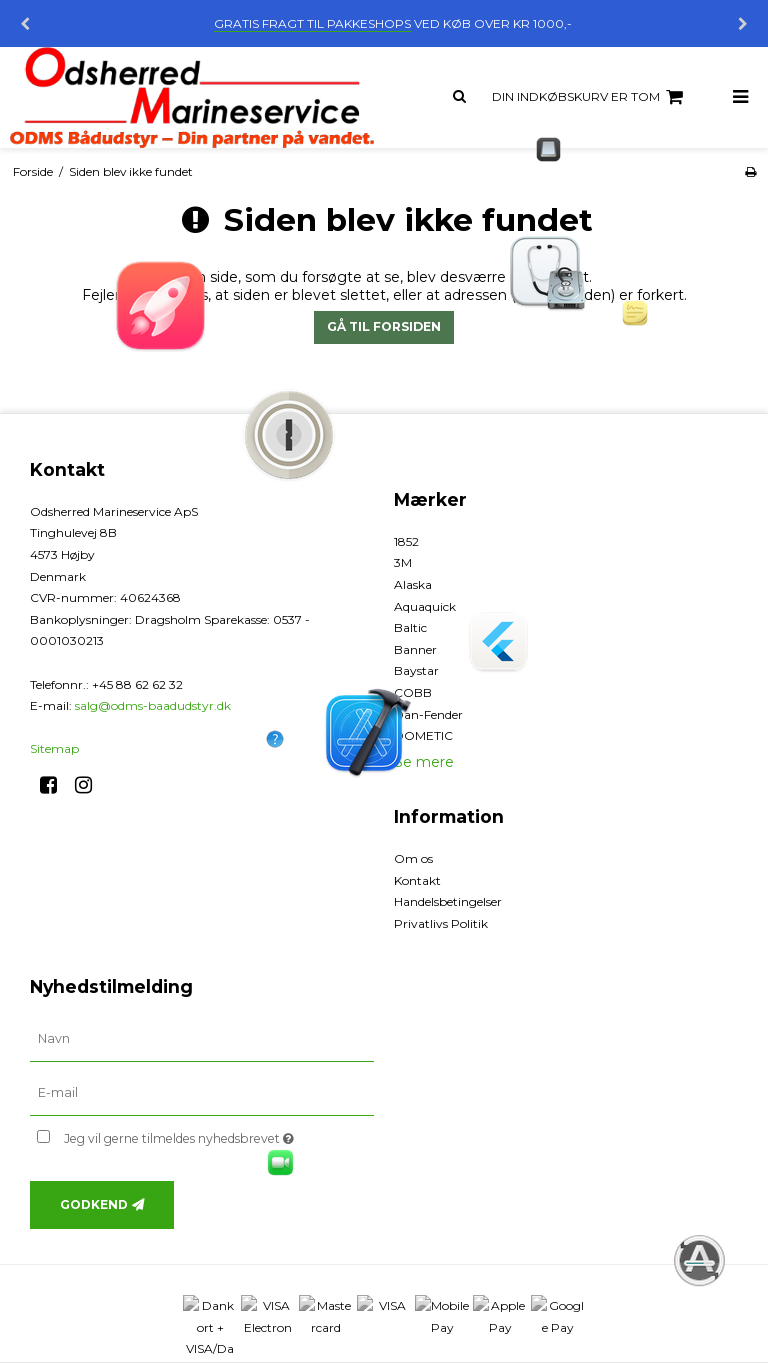 The width and height of the screenshot is (768, 1363). What do you see at coordinates (548, 149) in the screenshot?
I see `access removable media or external drive` at bounding box center [548, 149].